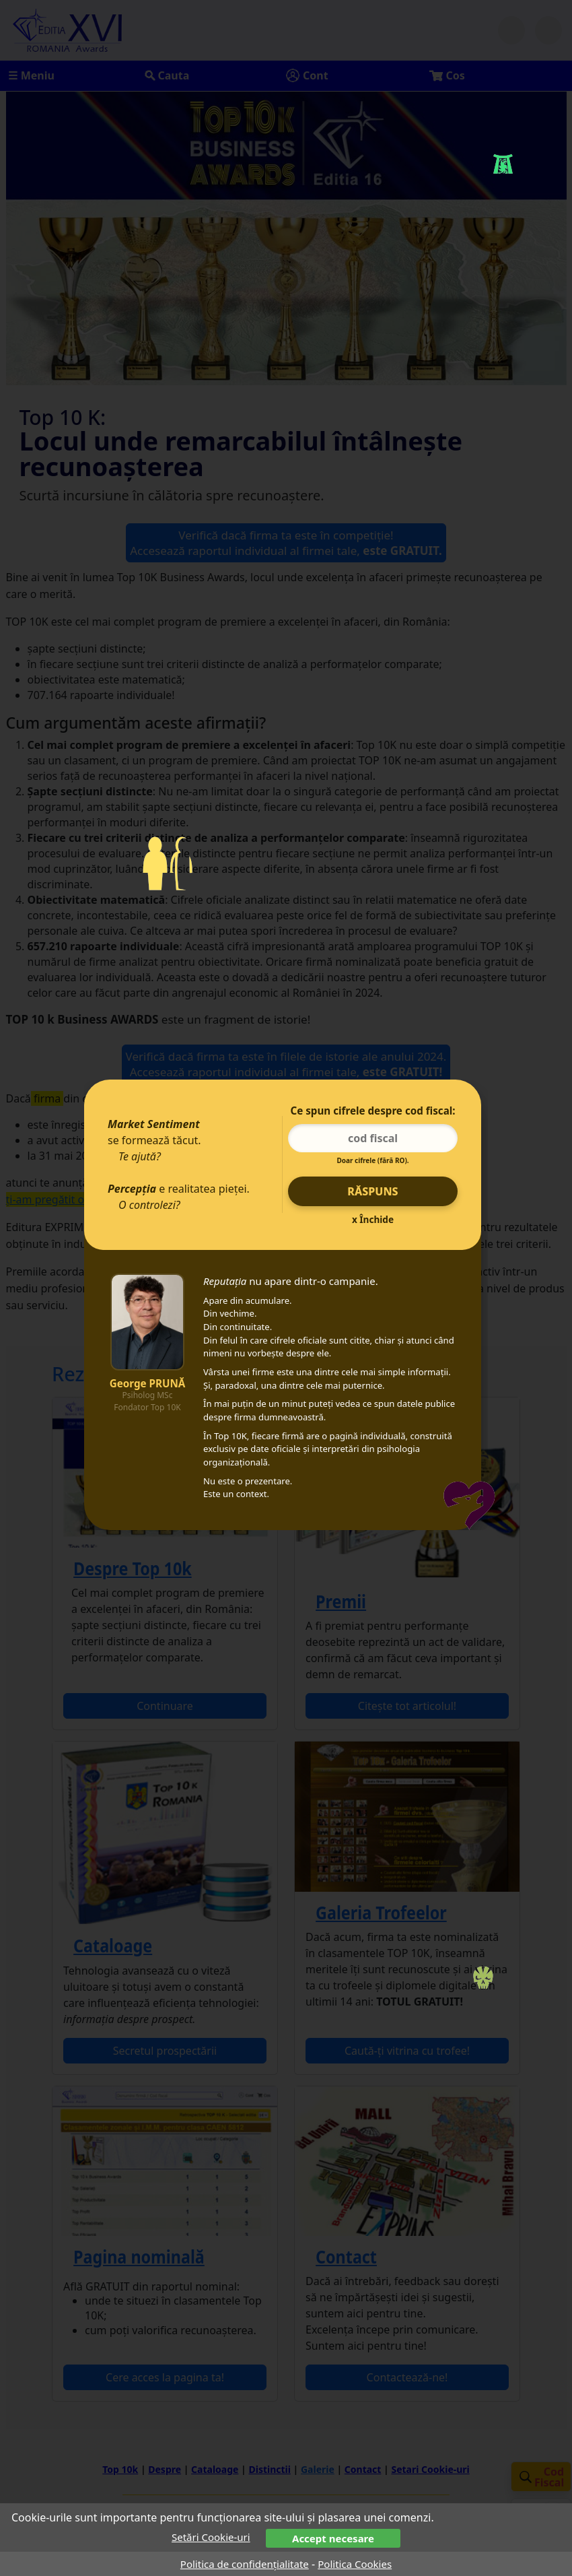  I want to click on indicates danger or deadly hazard in gameplay, so click(483, 1977).